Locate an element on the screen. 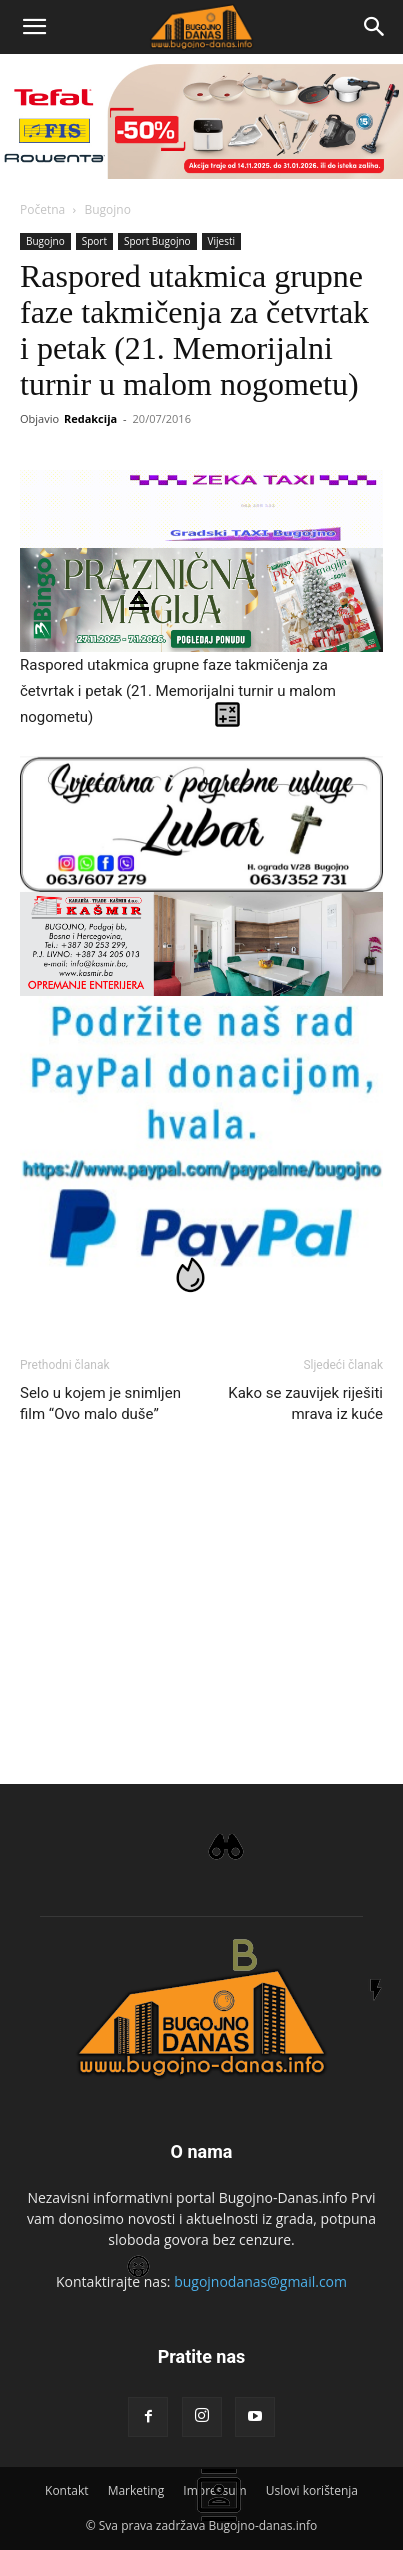 The image size is (403, 2550). search or explore content is located at coordinates (226, 1844).